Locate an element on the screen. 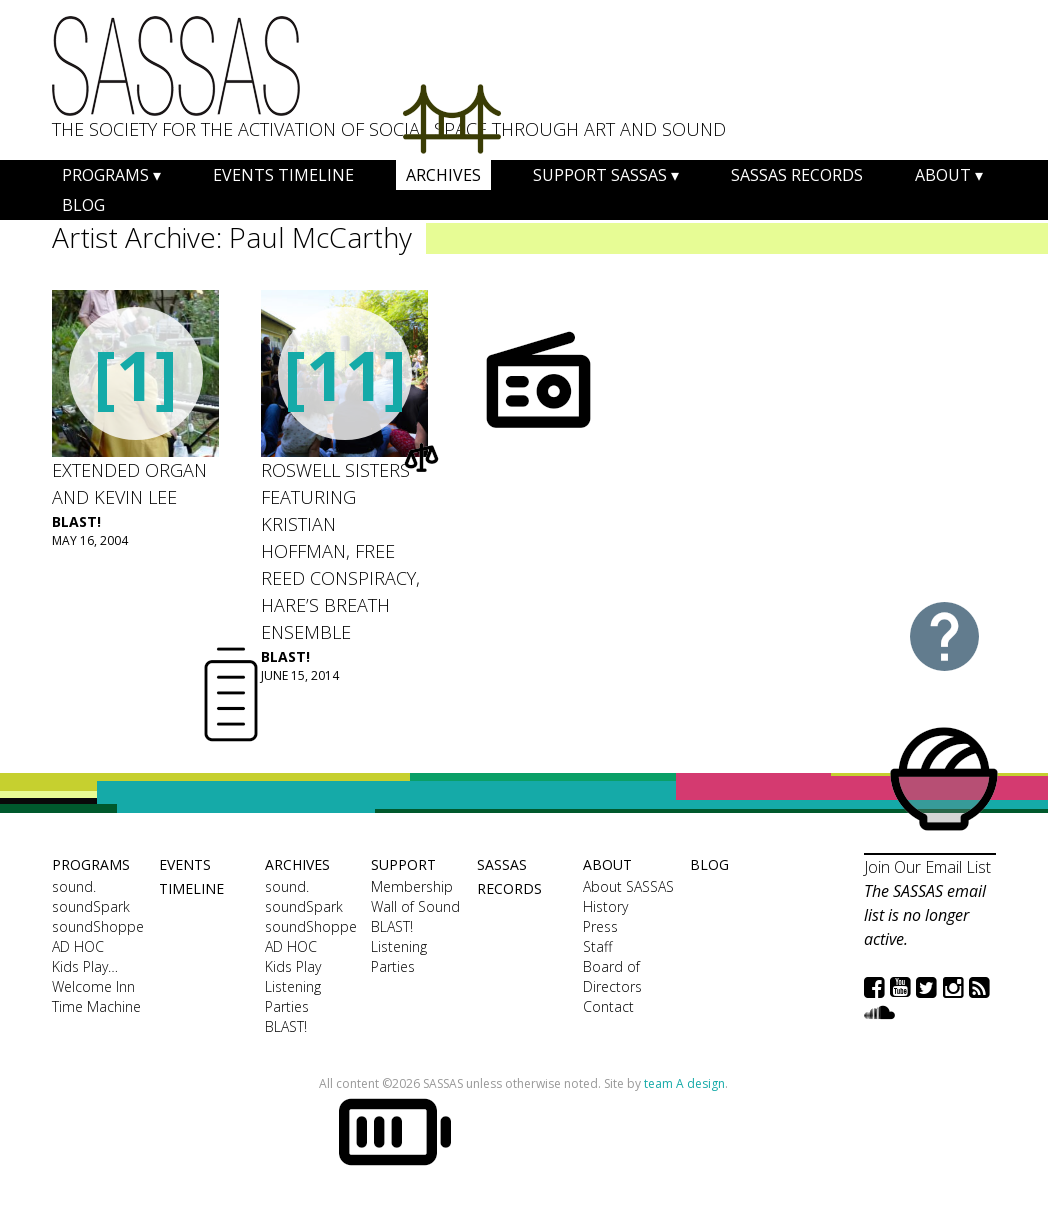 This screenshot has width=1048, height=1221. view food or meal options is located at coordinates (944, 781).